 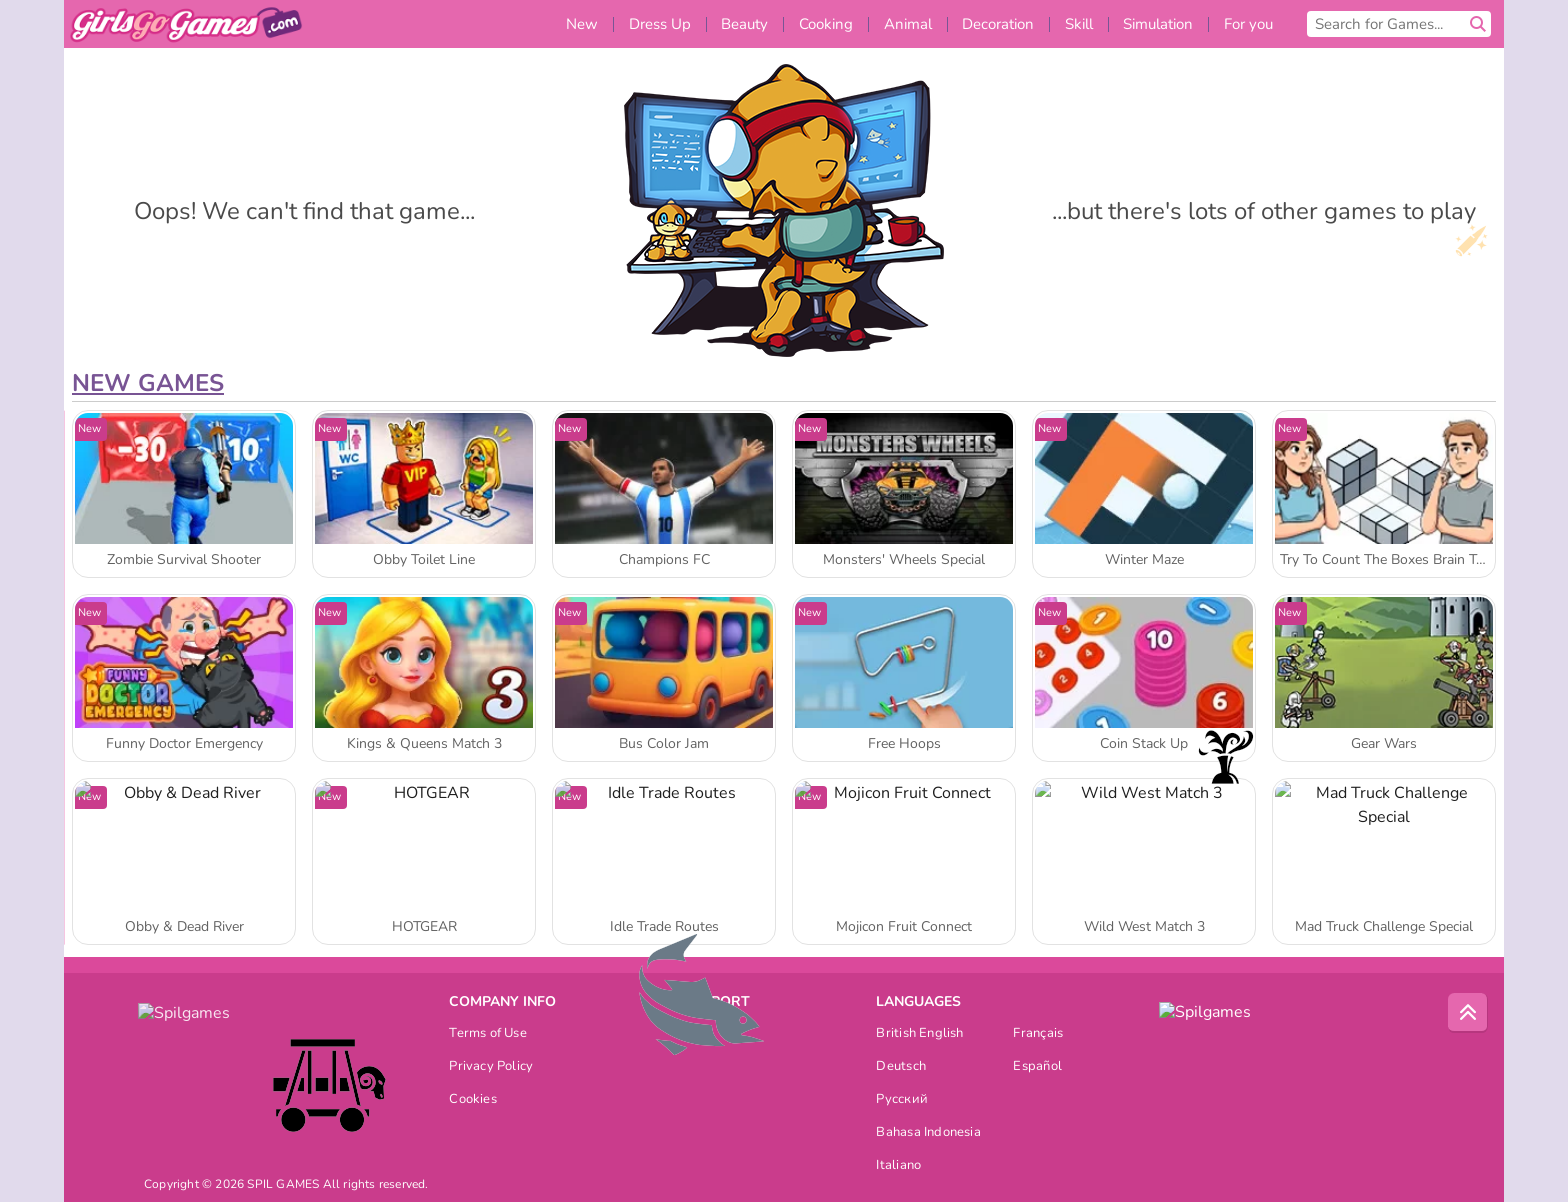 I want to click on select siege ram unit in strategy game, so click(x=329, y=1085).